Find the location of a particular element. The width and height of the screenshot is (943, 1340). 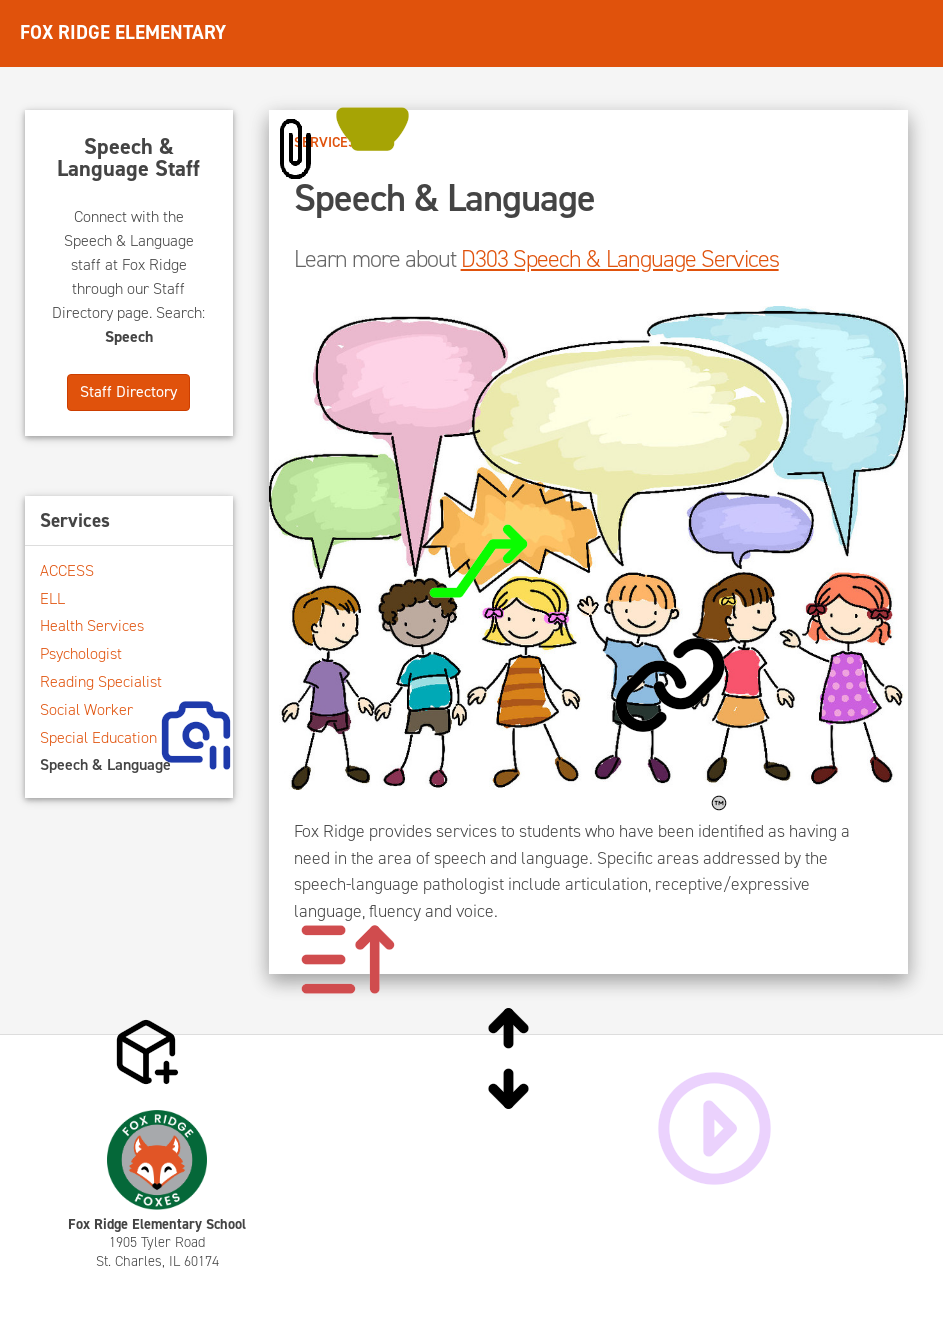

attach a file to your message is located at coordinates (294, 149).